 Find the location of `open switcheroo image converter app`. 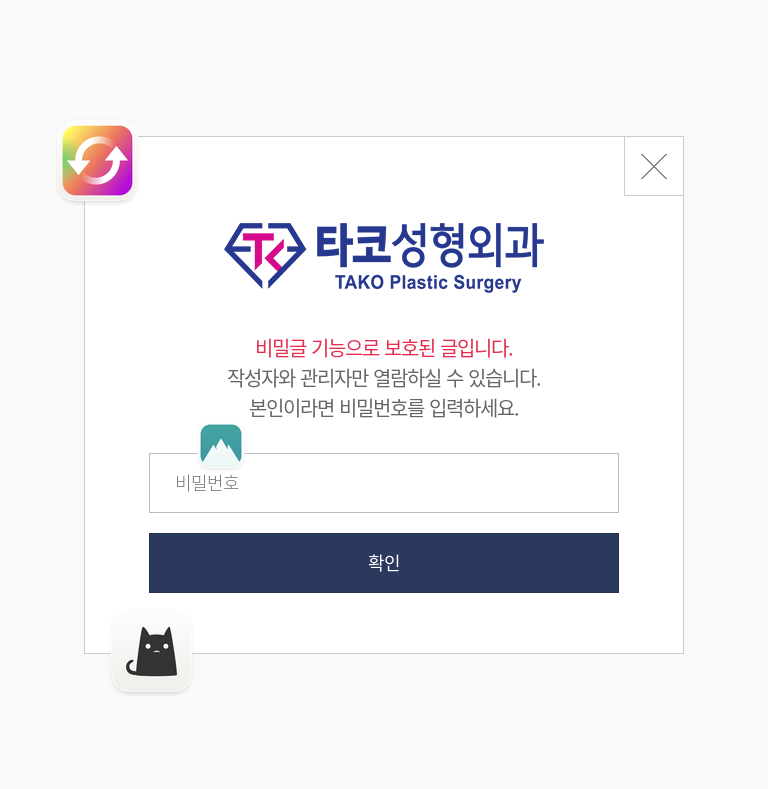

open switcheroo image converter app is located at coordinates (97, 160).